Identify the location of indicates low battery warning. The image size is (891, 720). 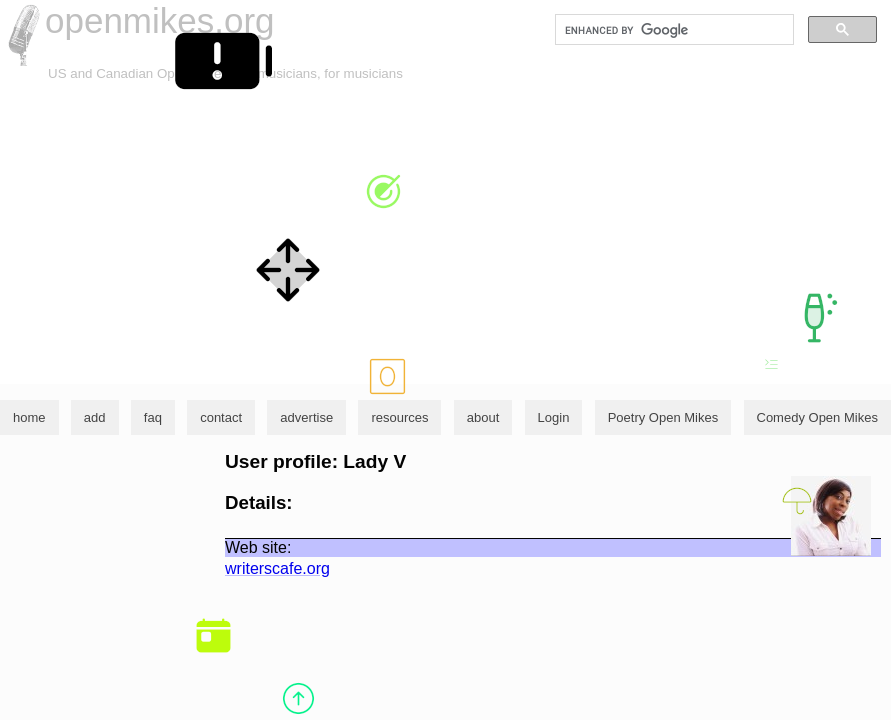
(222, 61).